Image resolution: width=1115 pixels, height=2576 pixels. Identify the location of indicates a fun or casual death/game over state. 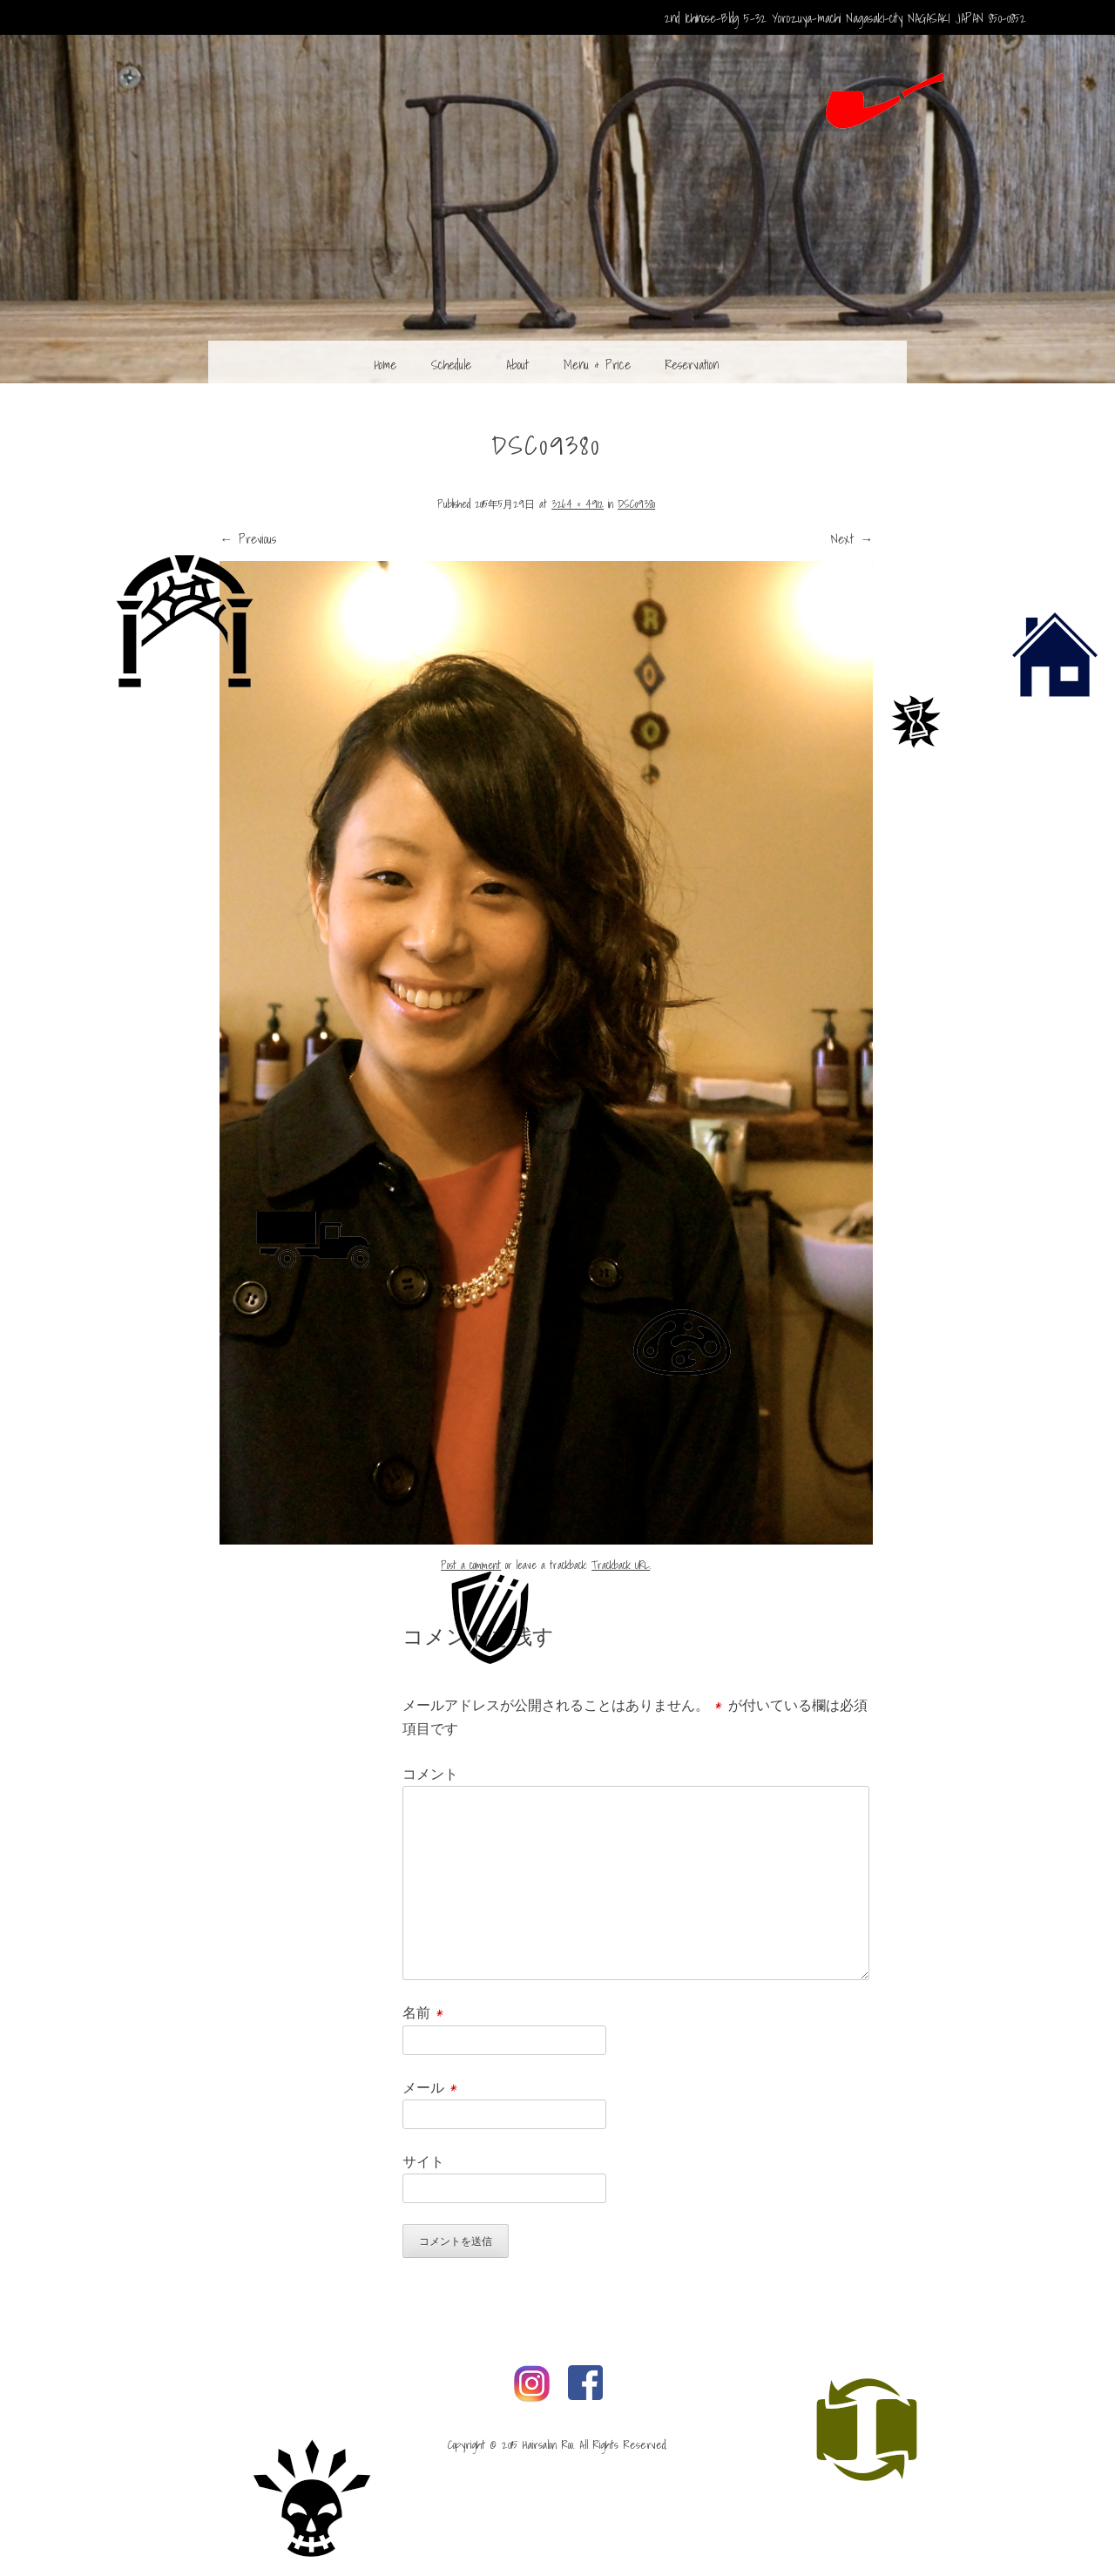
(311, 2497).